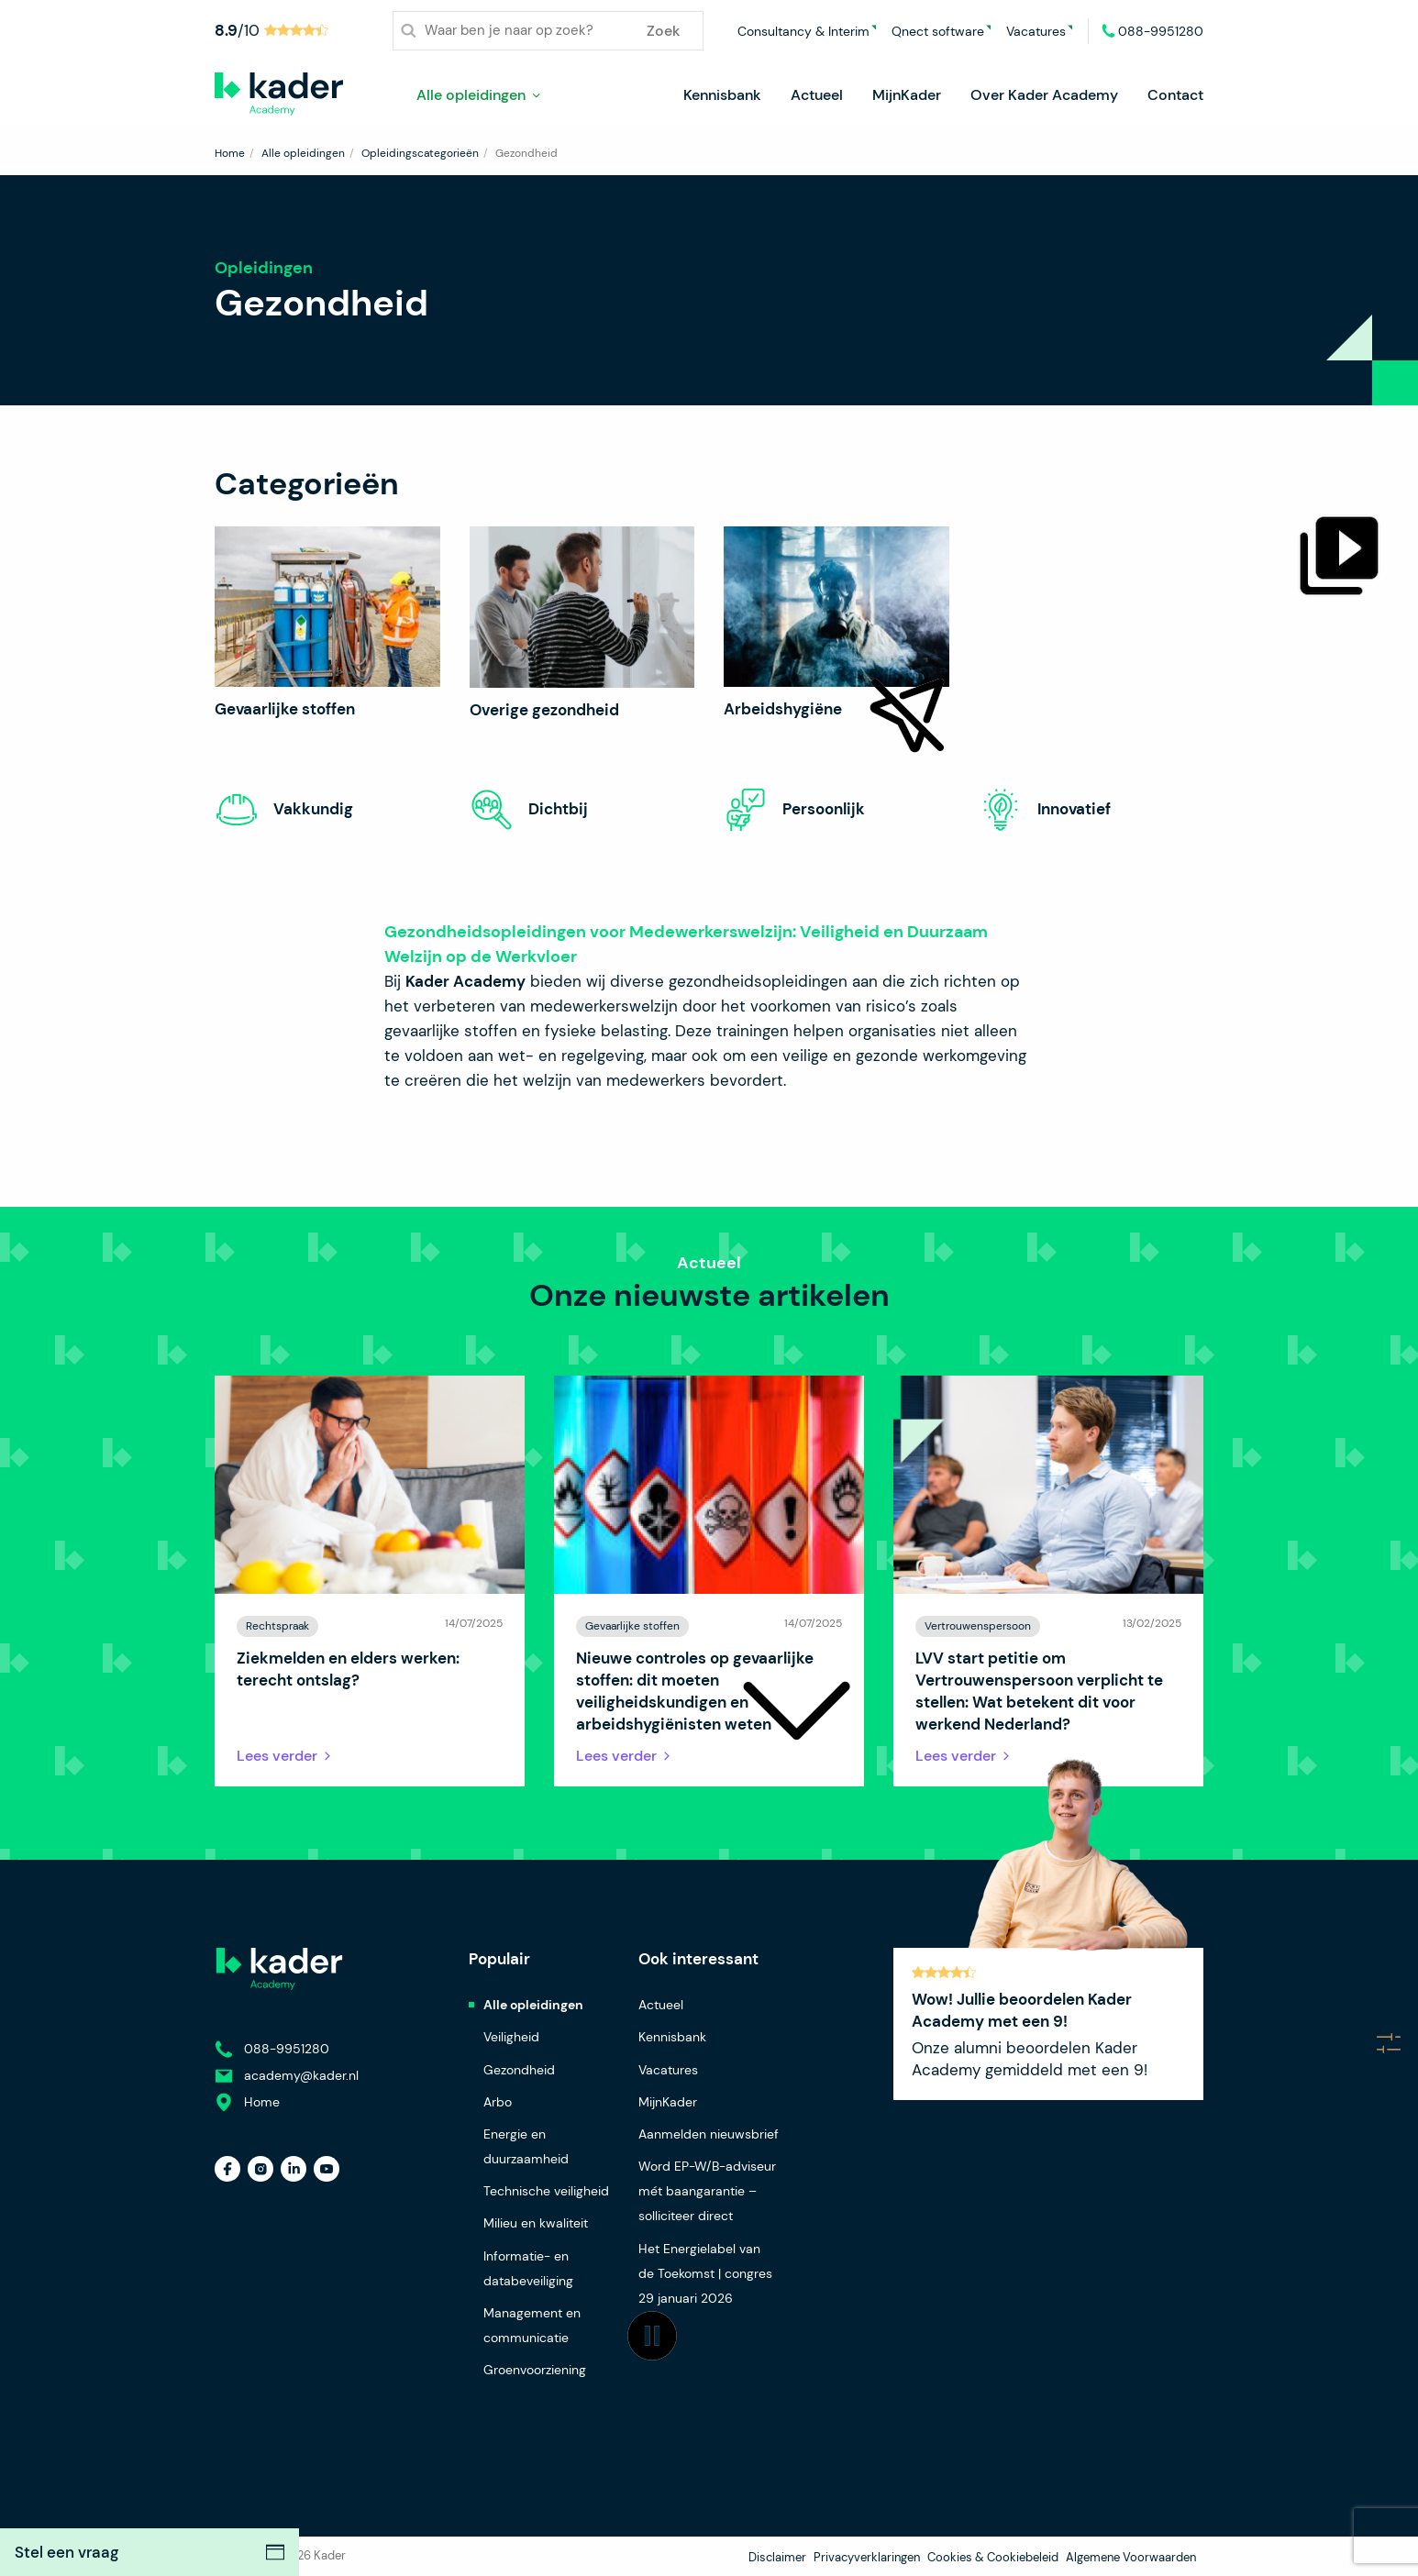  I want to click on location services disabled, so click(907, 714).